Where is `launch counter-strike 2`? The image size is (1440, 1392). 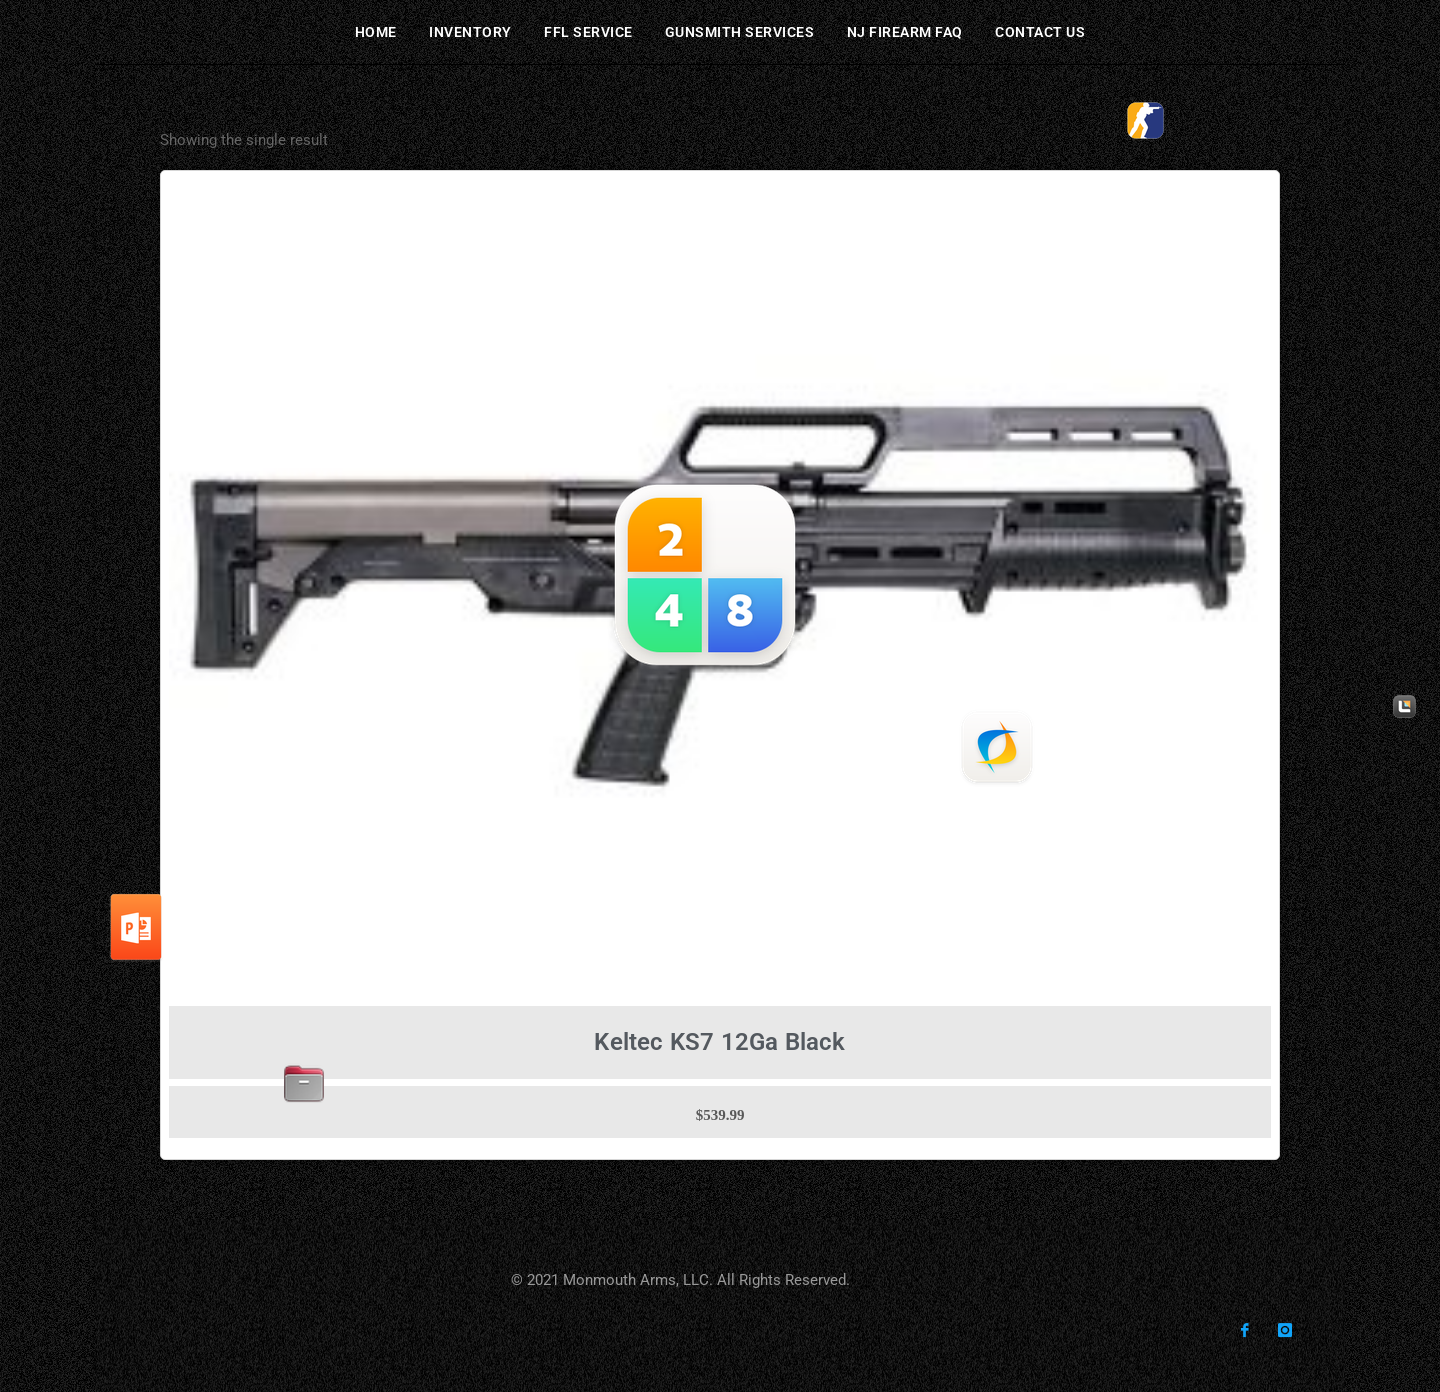 launch counter-strike 2 is located at coordinates (1145, 120).